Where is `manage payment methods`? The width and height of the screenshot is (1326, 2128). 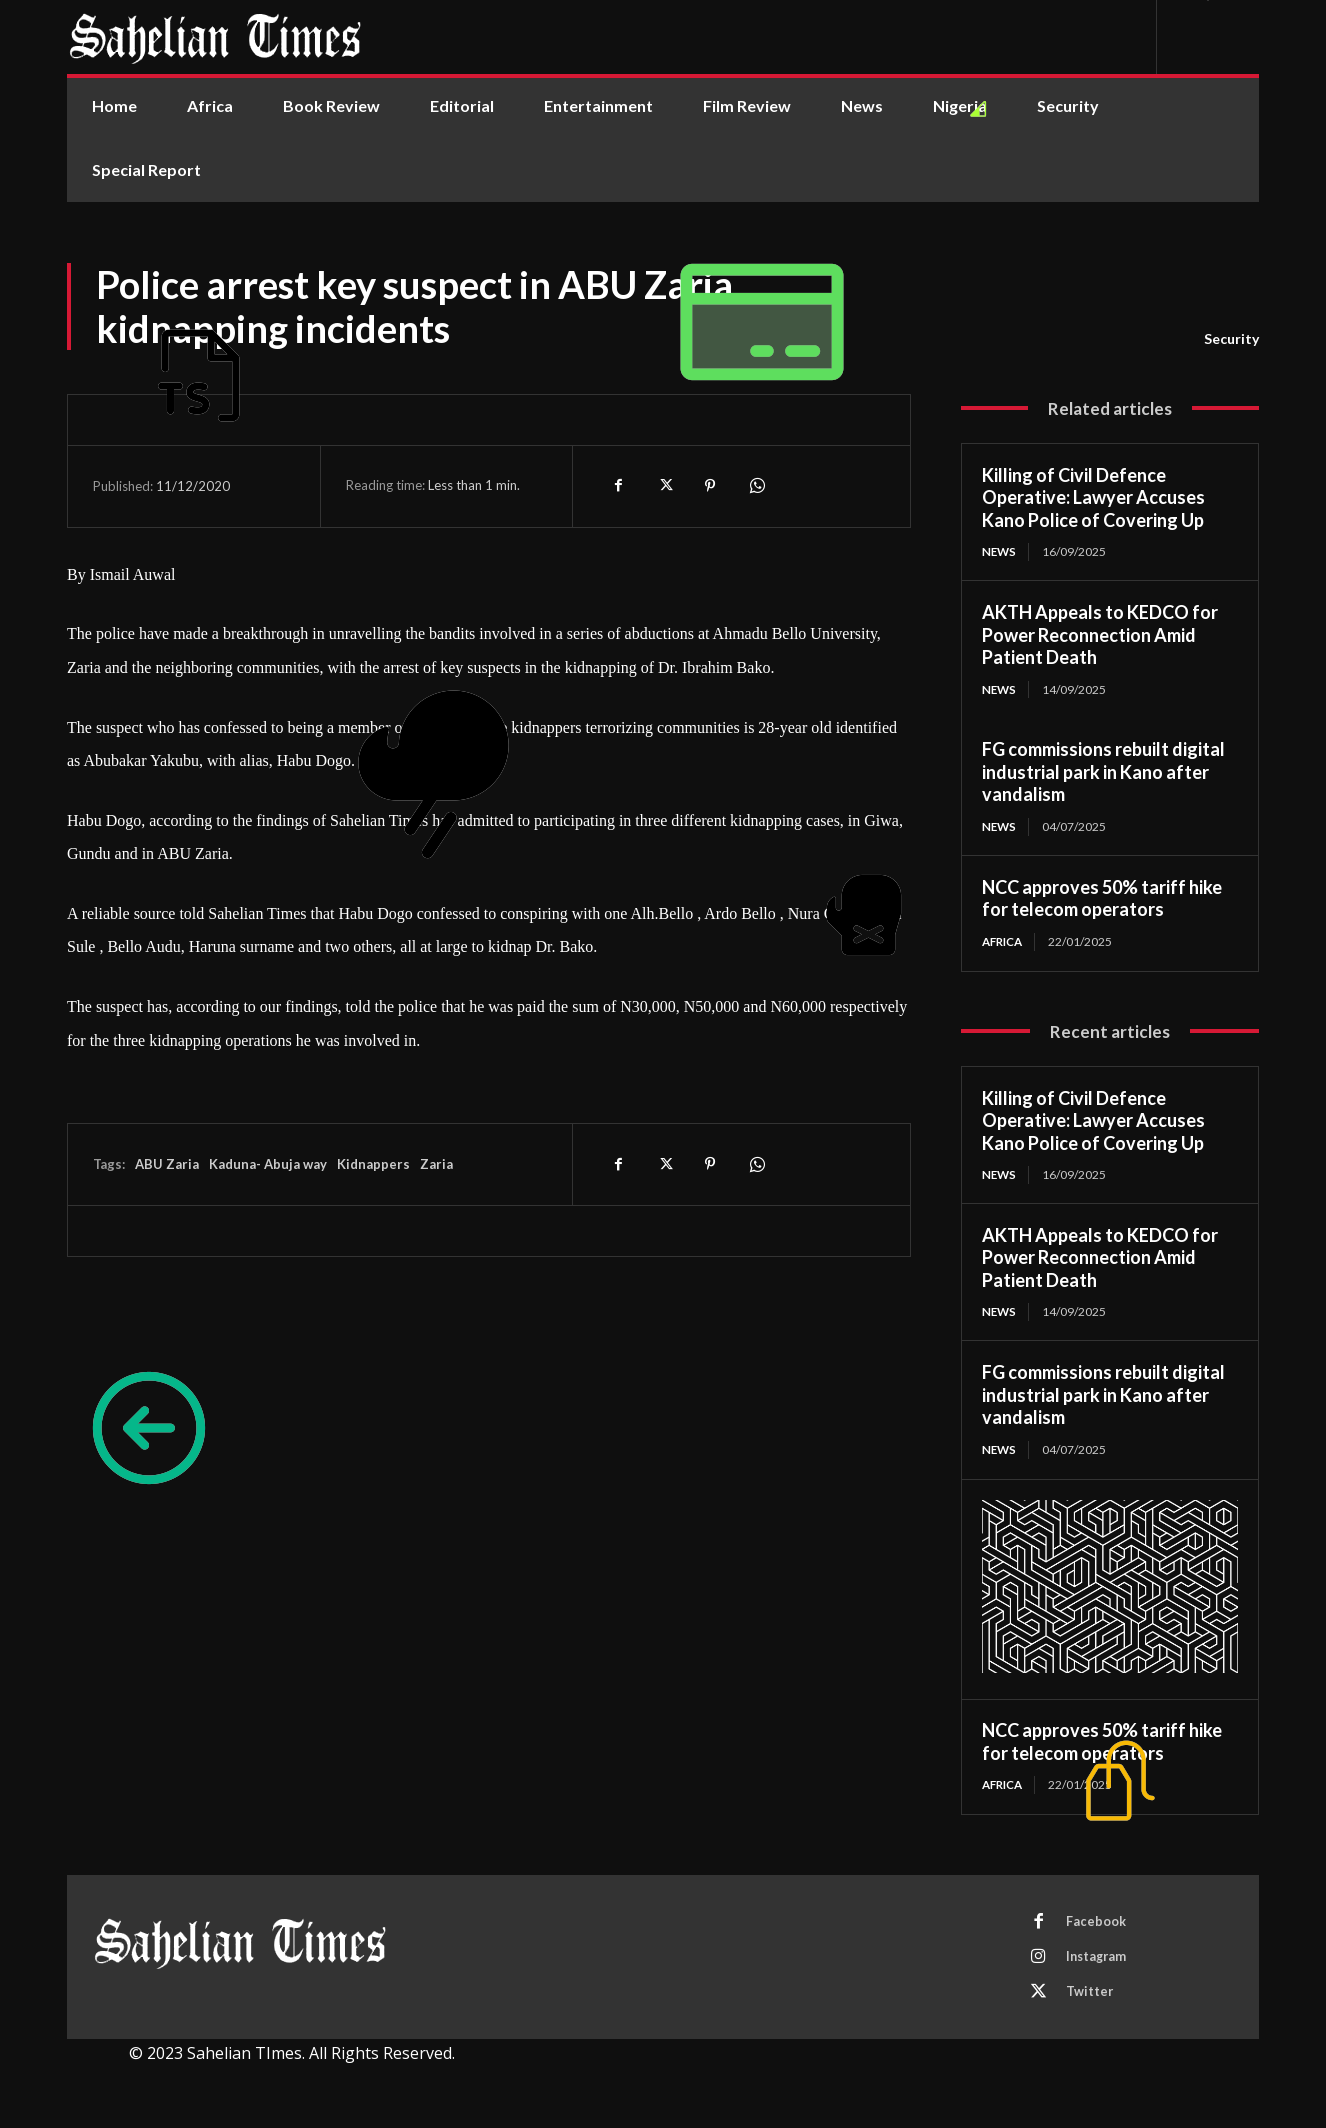
manage payment methods is located at coordinates (762, 322).